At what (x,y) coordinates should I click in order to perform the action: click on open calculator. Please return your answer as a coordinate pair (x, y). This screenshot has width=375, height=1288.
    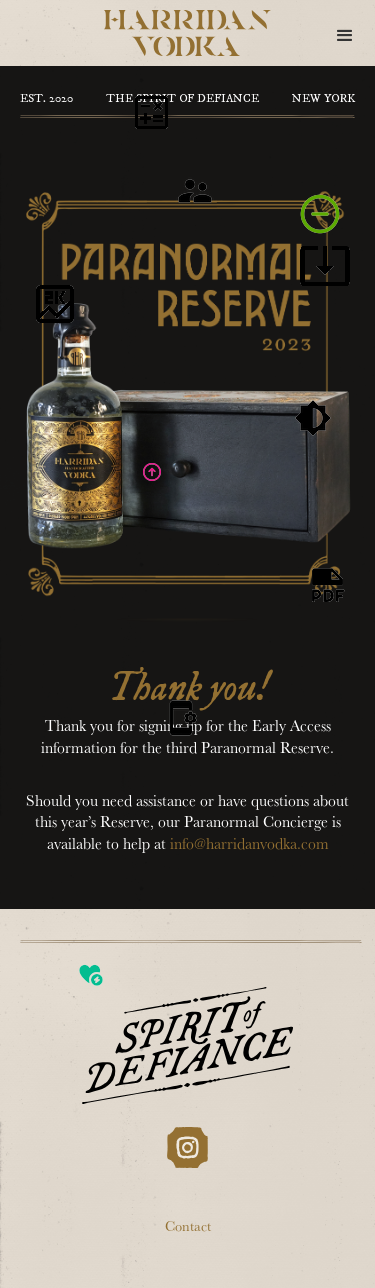
    Looking at the image, I should click on (151, 112).